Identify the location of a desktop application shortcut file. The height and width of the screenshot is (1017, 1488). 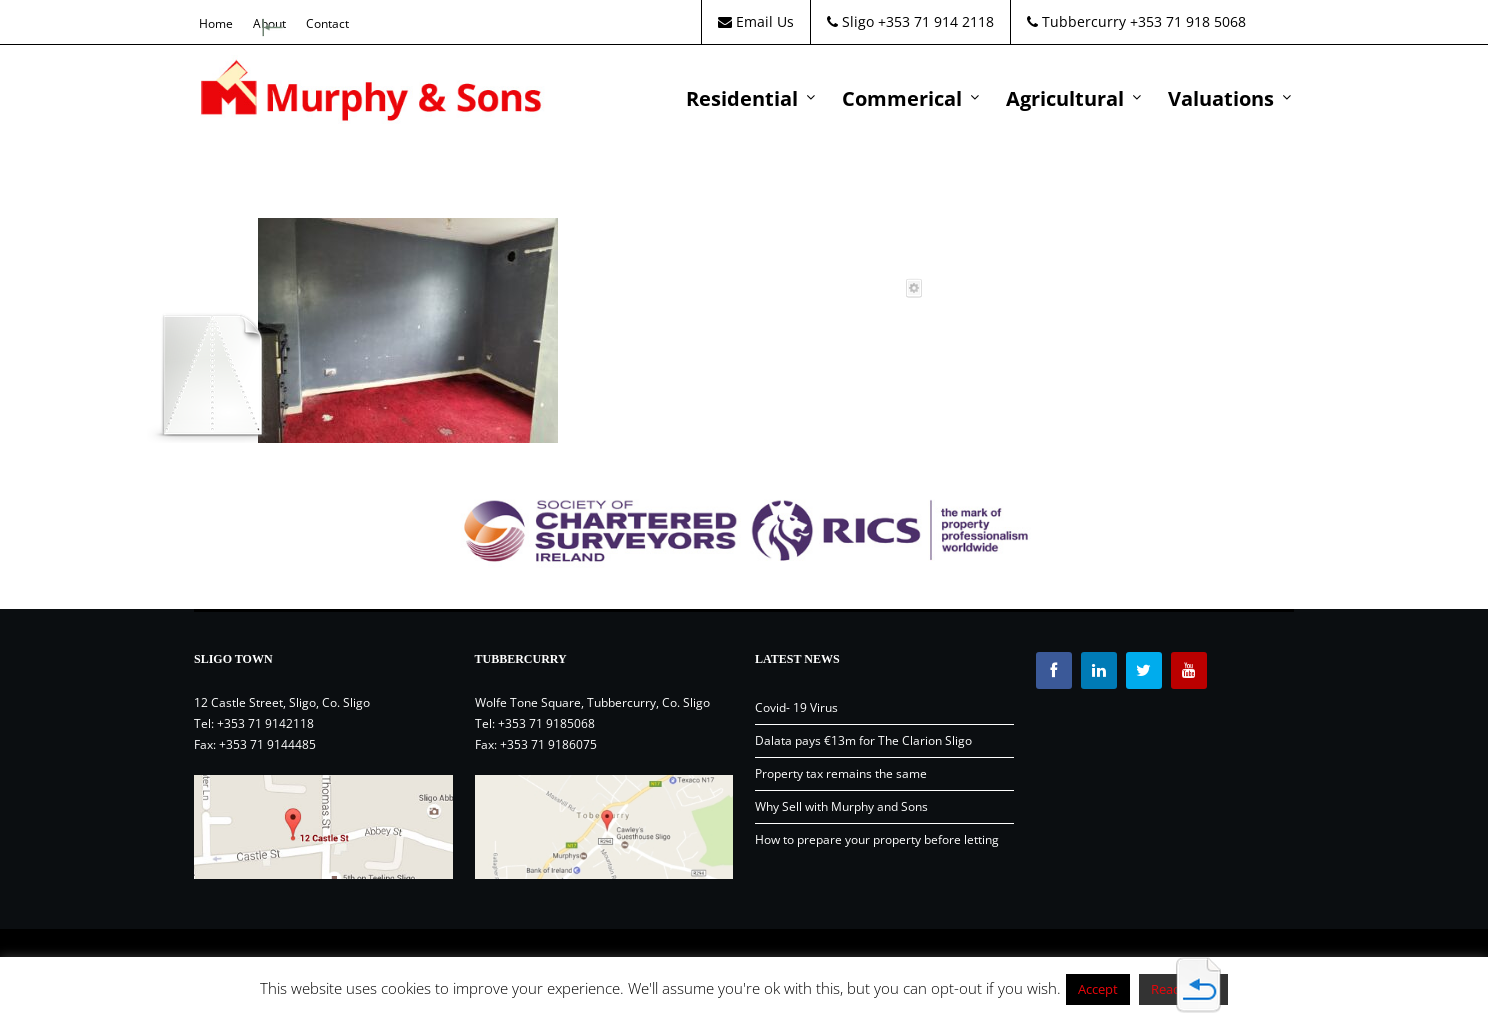
(914, 288).